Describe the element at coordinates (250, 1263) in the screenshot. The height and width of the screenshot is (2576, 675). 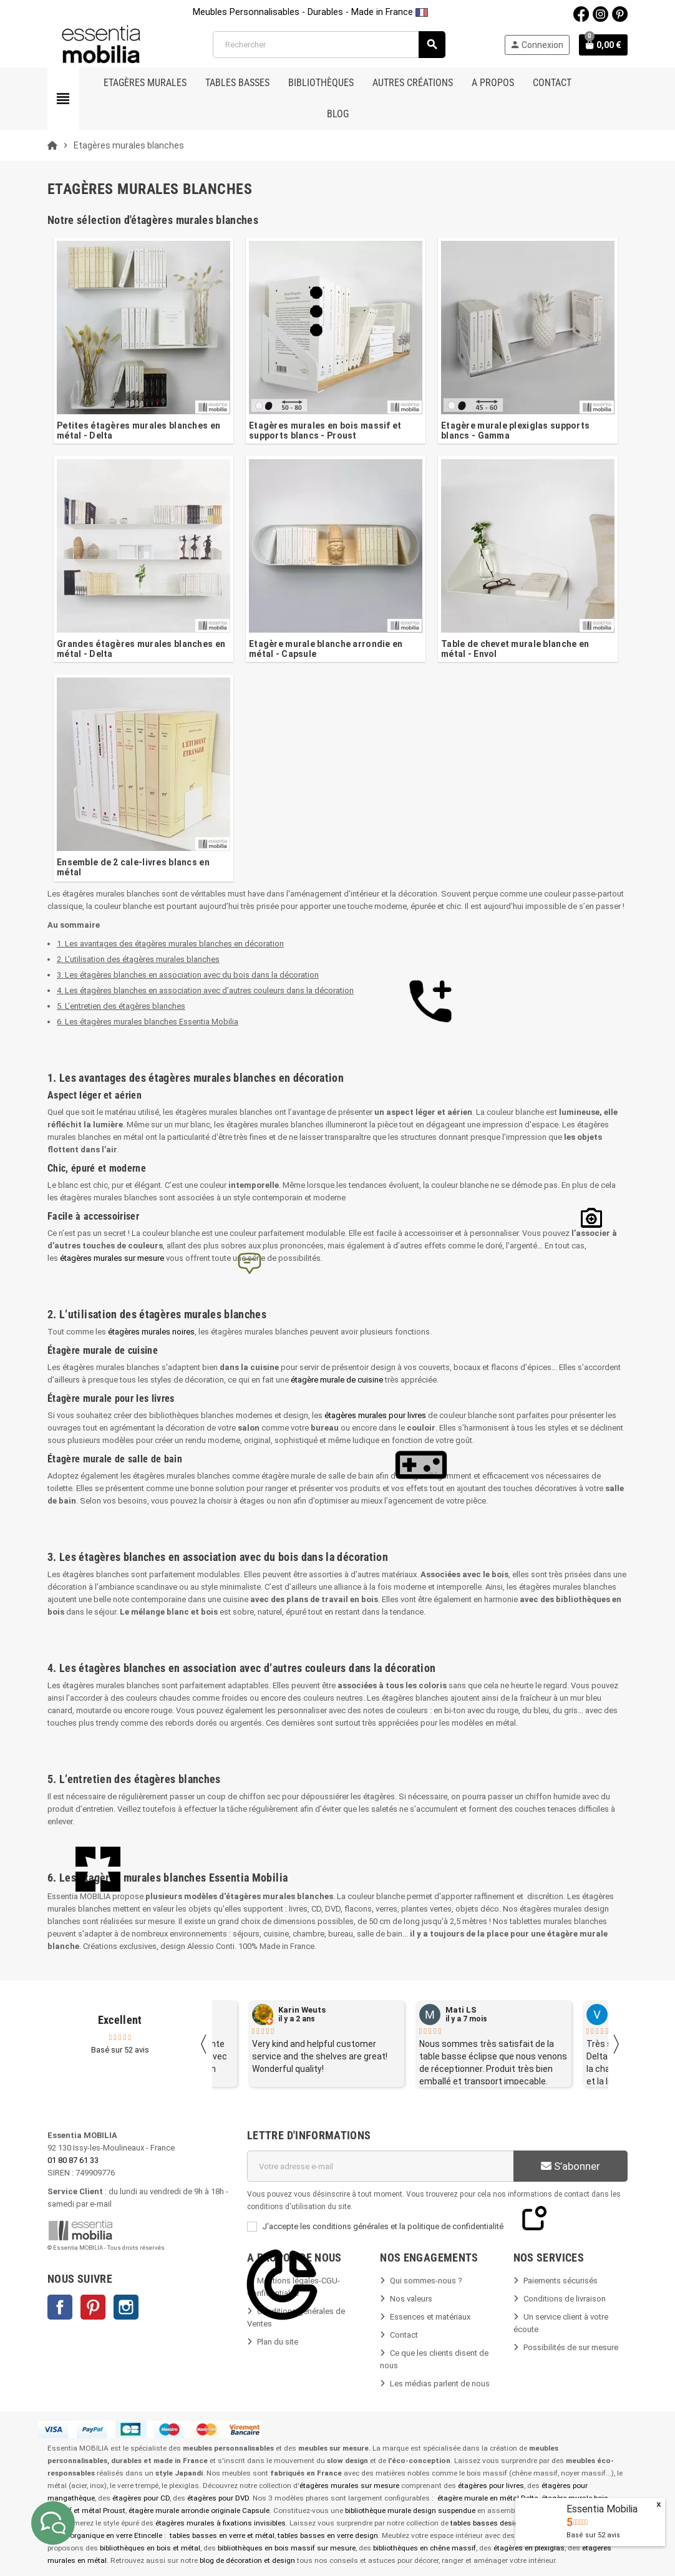
I see `open chat or messaging` at that location.